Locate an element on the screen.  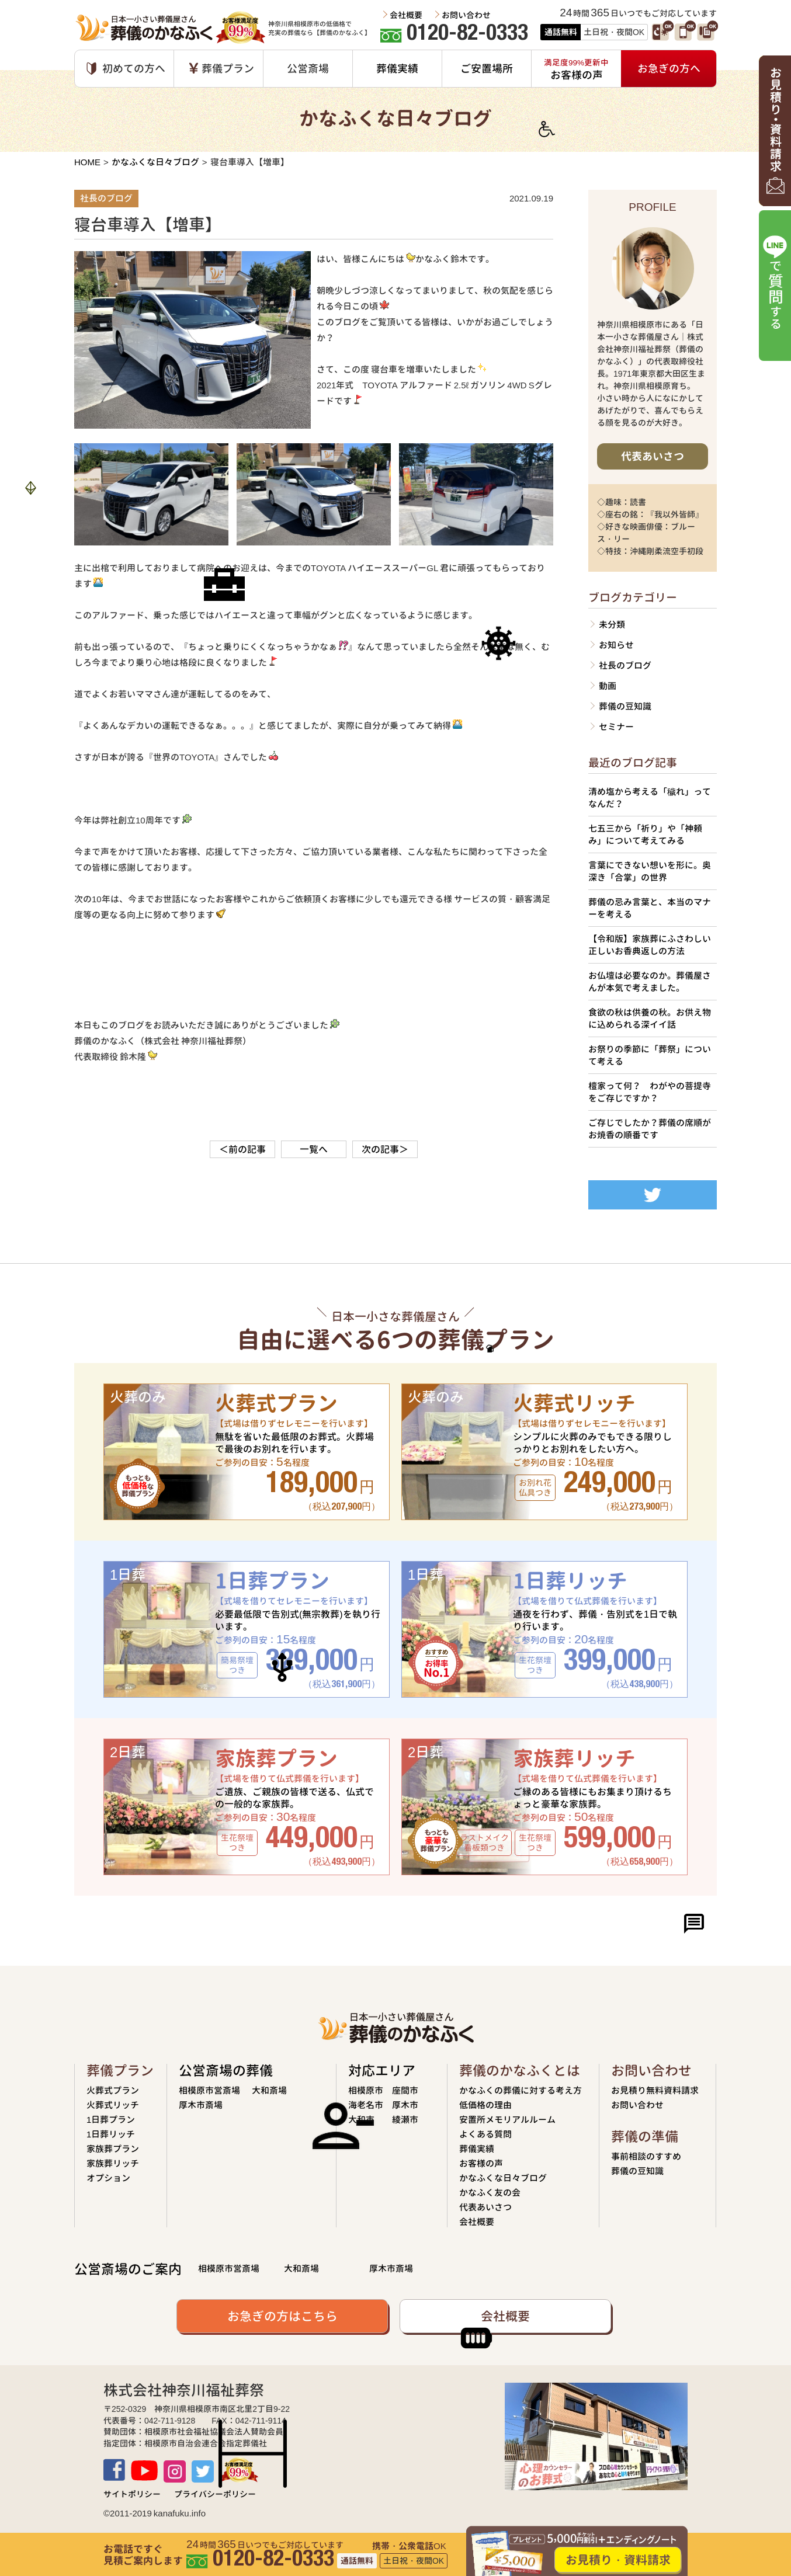
open messages or chat is located at coordinates (694, 1924).